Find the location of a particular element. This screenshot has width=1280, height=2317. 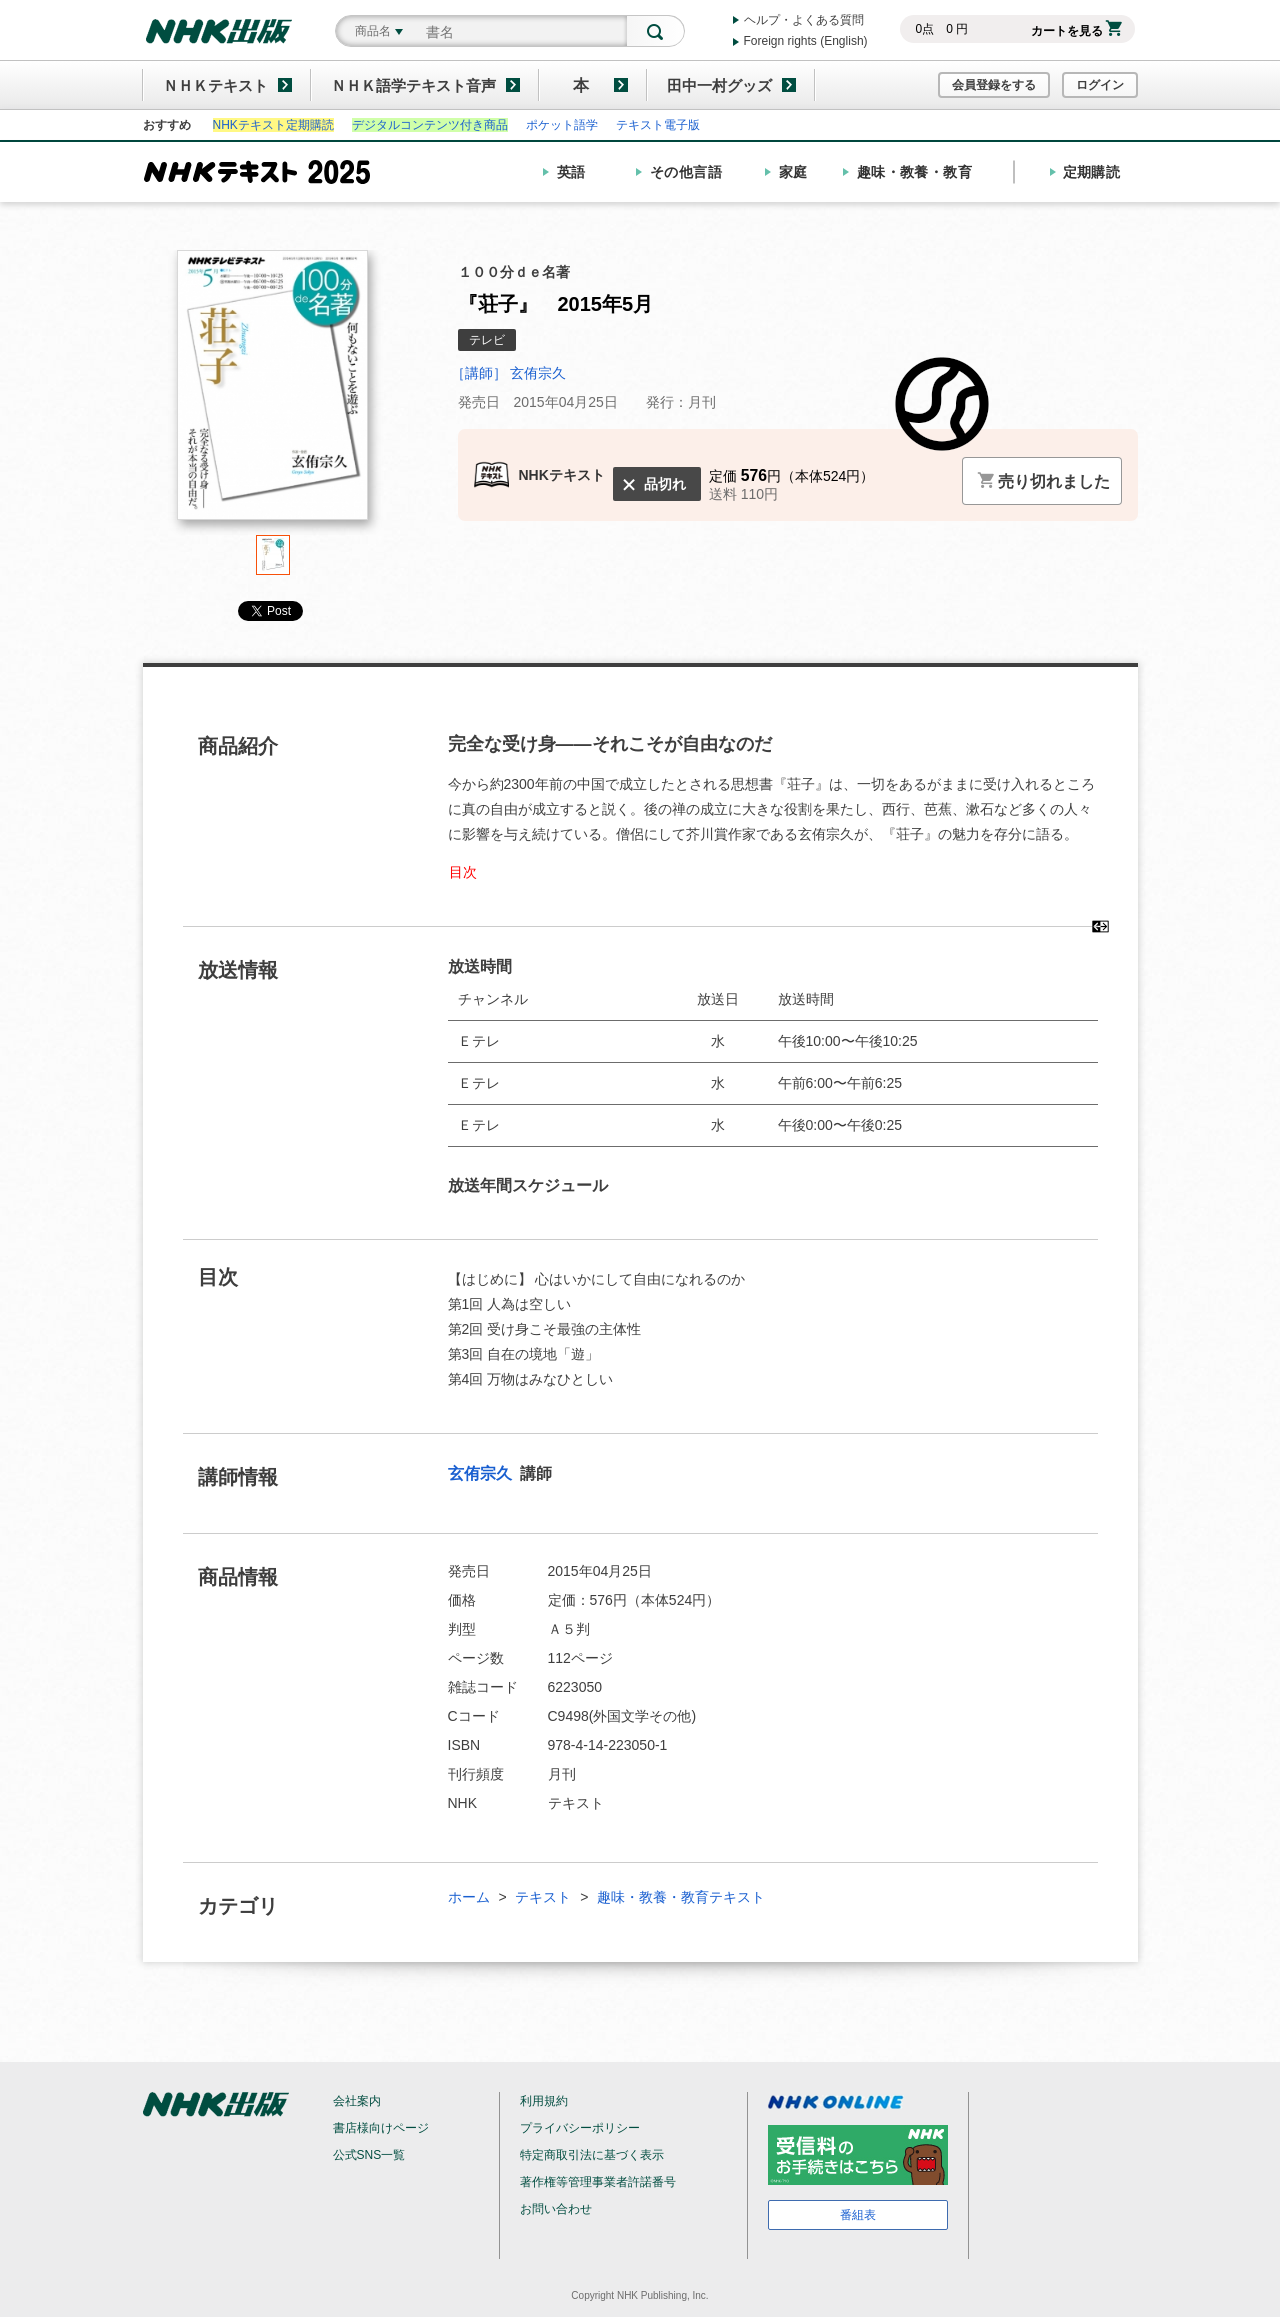

switch to global or worldwide view is located at coordinates (942, 404).